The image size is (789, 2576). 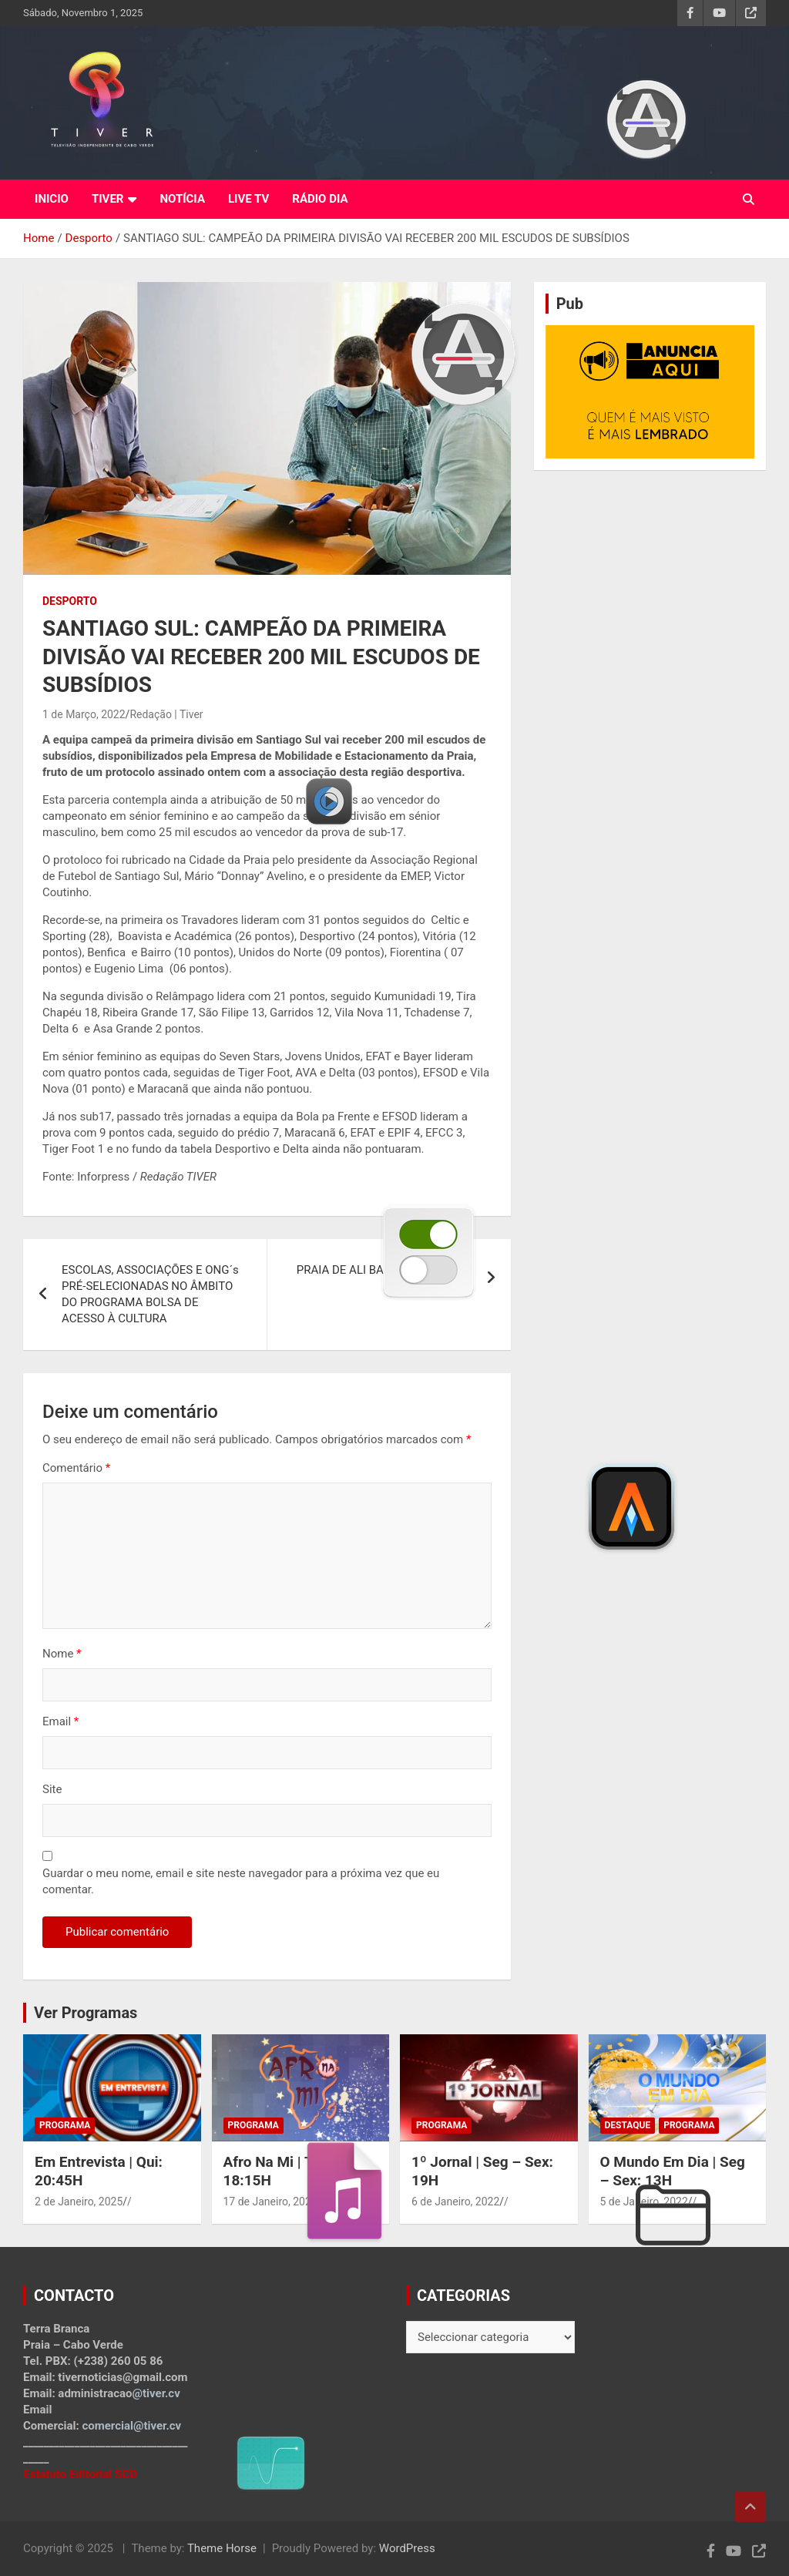 What do you see at coordinates (344, 2191) in the screenshot?
I see `audio file type indicator` at bounding box center [344, 2191].